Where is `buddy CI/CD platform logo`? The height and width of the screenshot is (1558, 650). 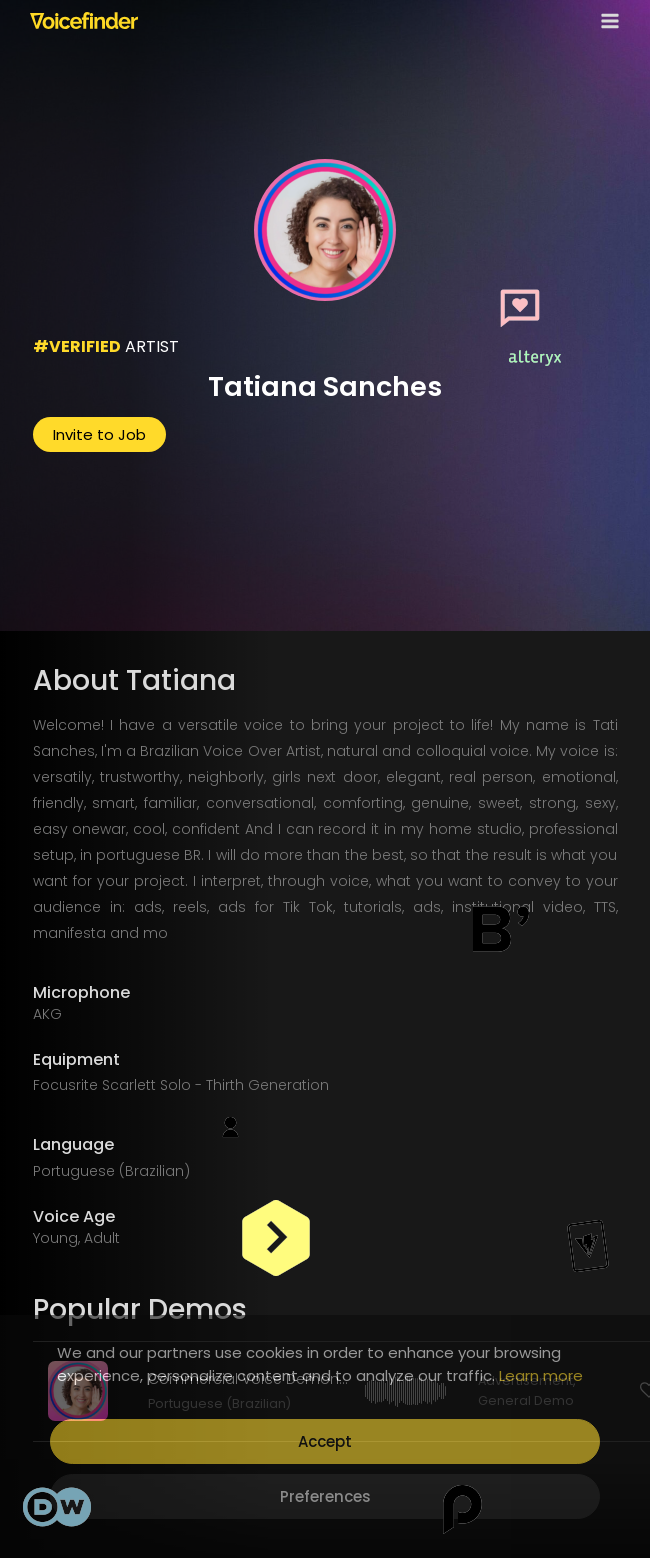 buddy CI/CD platform logo is located at coordinates (276, 1238).